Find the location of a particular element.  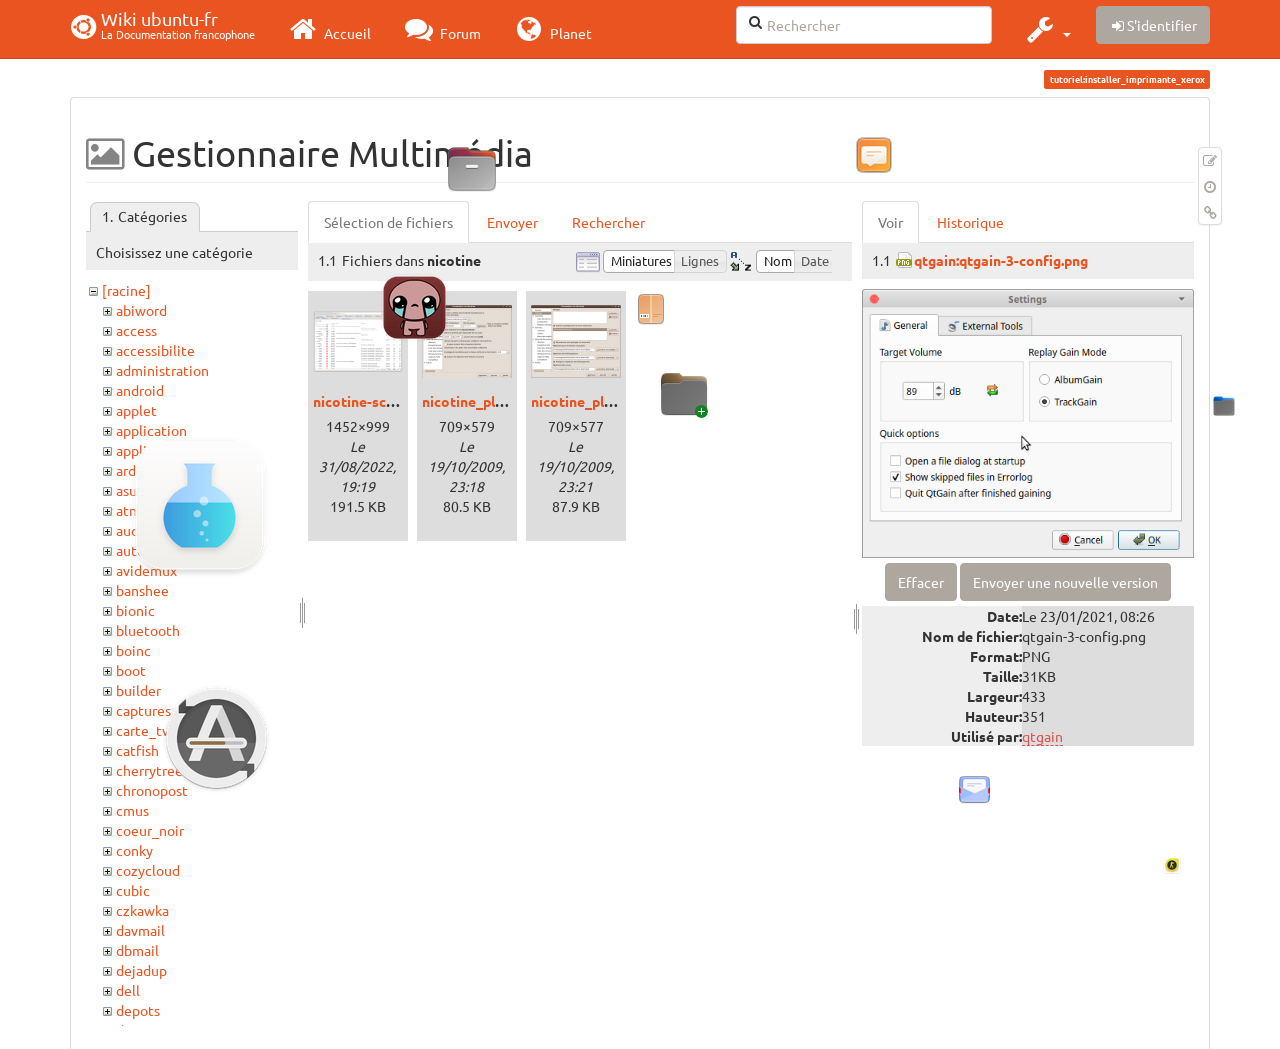

open the file manager application is located at coordinates (472, 169).